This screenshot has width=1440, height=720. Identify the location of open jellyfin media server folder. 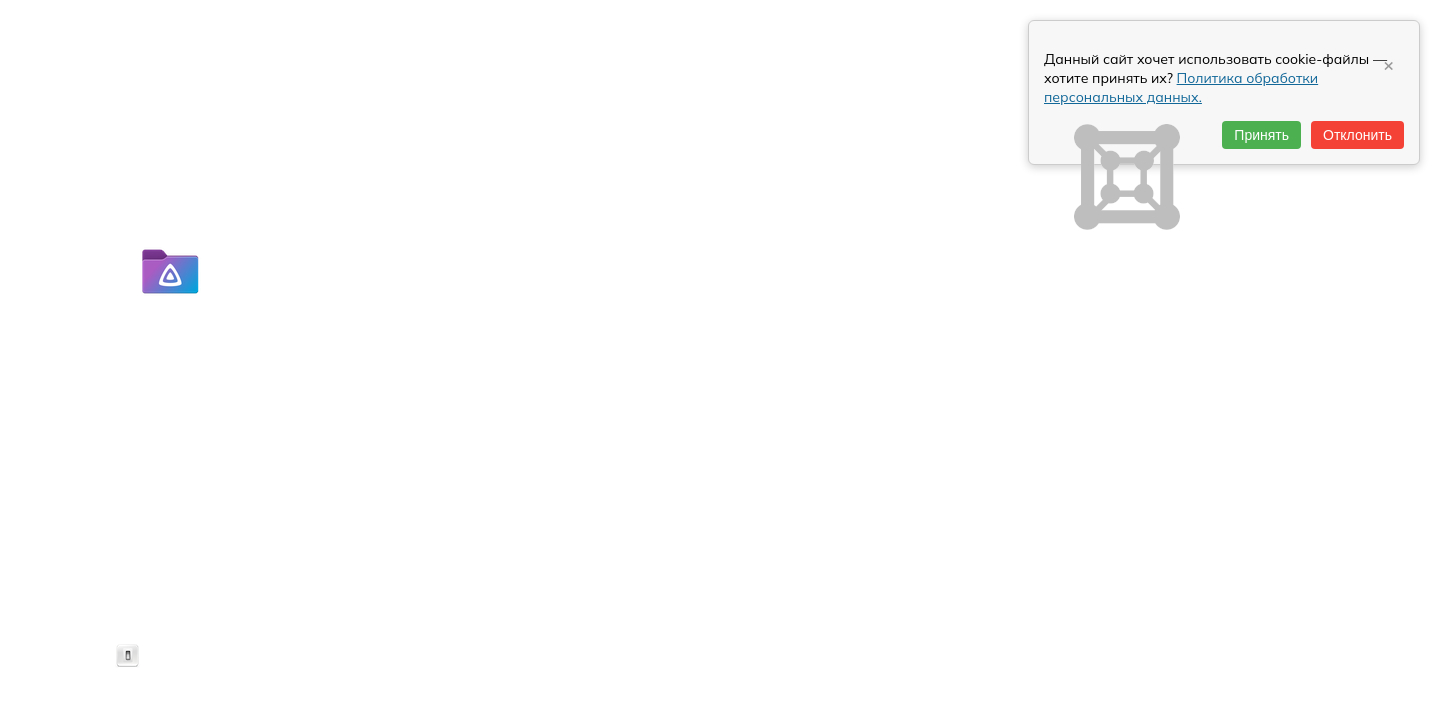
(170, 273).